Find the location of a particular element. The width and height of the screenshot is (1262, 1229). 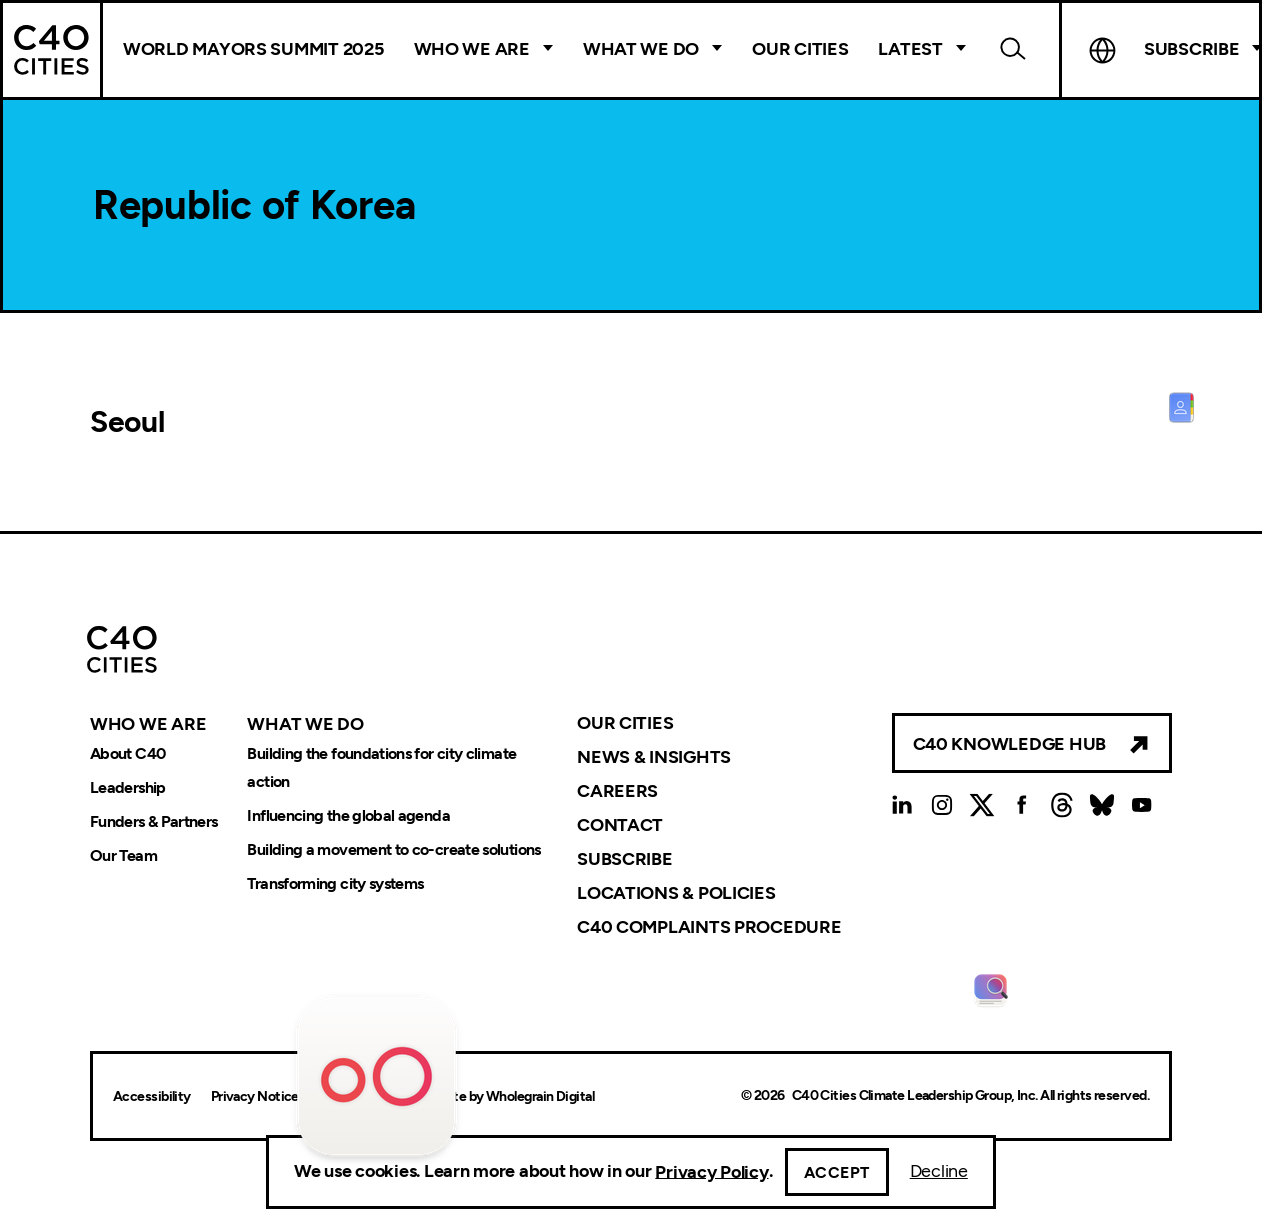

open the contacts app is located at coordinates (1181, 407).